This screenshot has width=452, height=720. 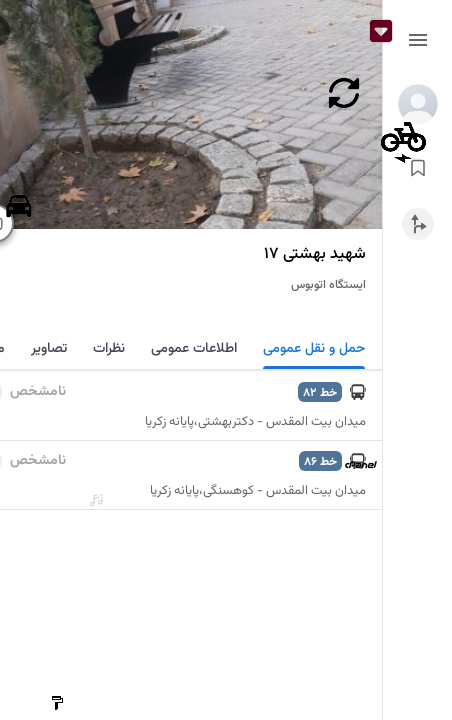 I want to click on select electric bike as transportation mode, so click(x=403, y=142).